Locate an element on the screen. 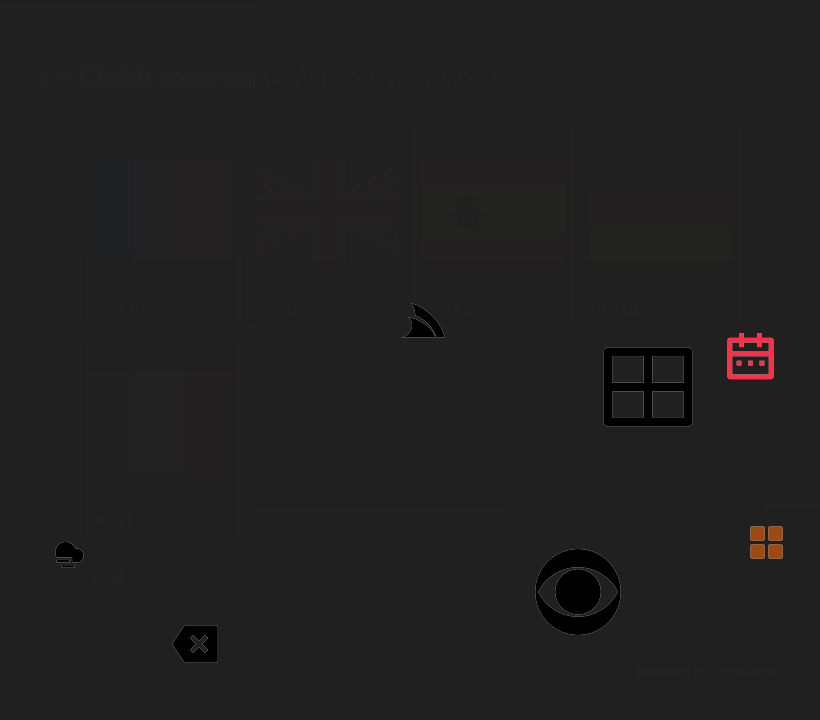 This screenshot has width=820, height=720. switch to grid view layout is located at coordinates (648, 387).